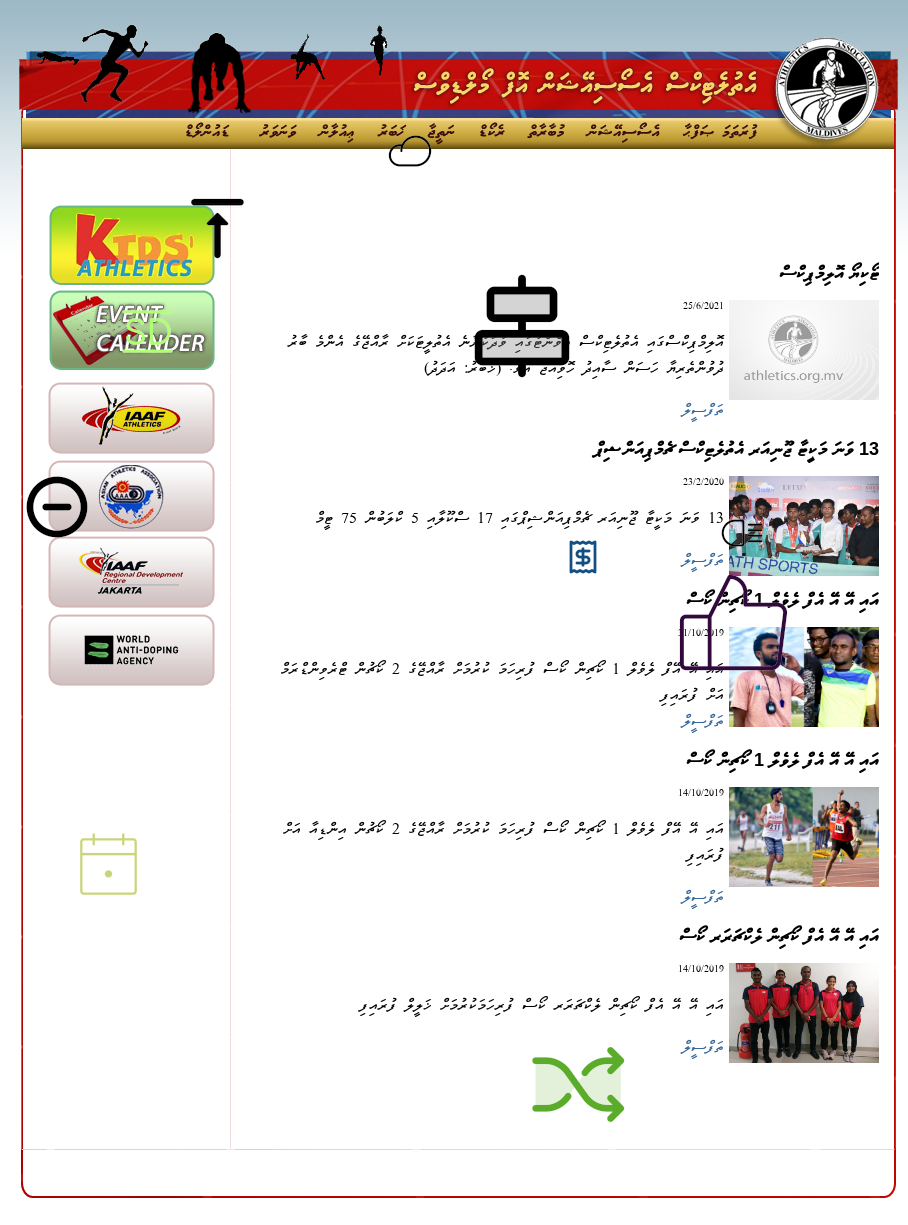 This screenshot has width=908, height=1225. What do you see at coordinates (108, 866) in the screenshot?
I see `indicates a calendar event or scheduled item` at bounding box center [108, 866].